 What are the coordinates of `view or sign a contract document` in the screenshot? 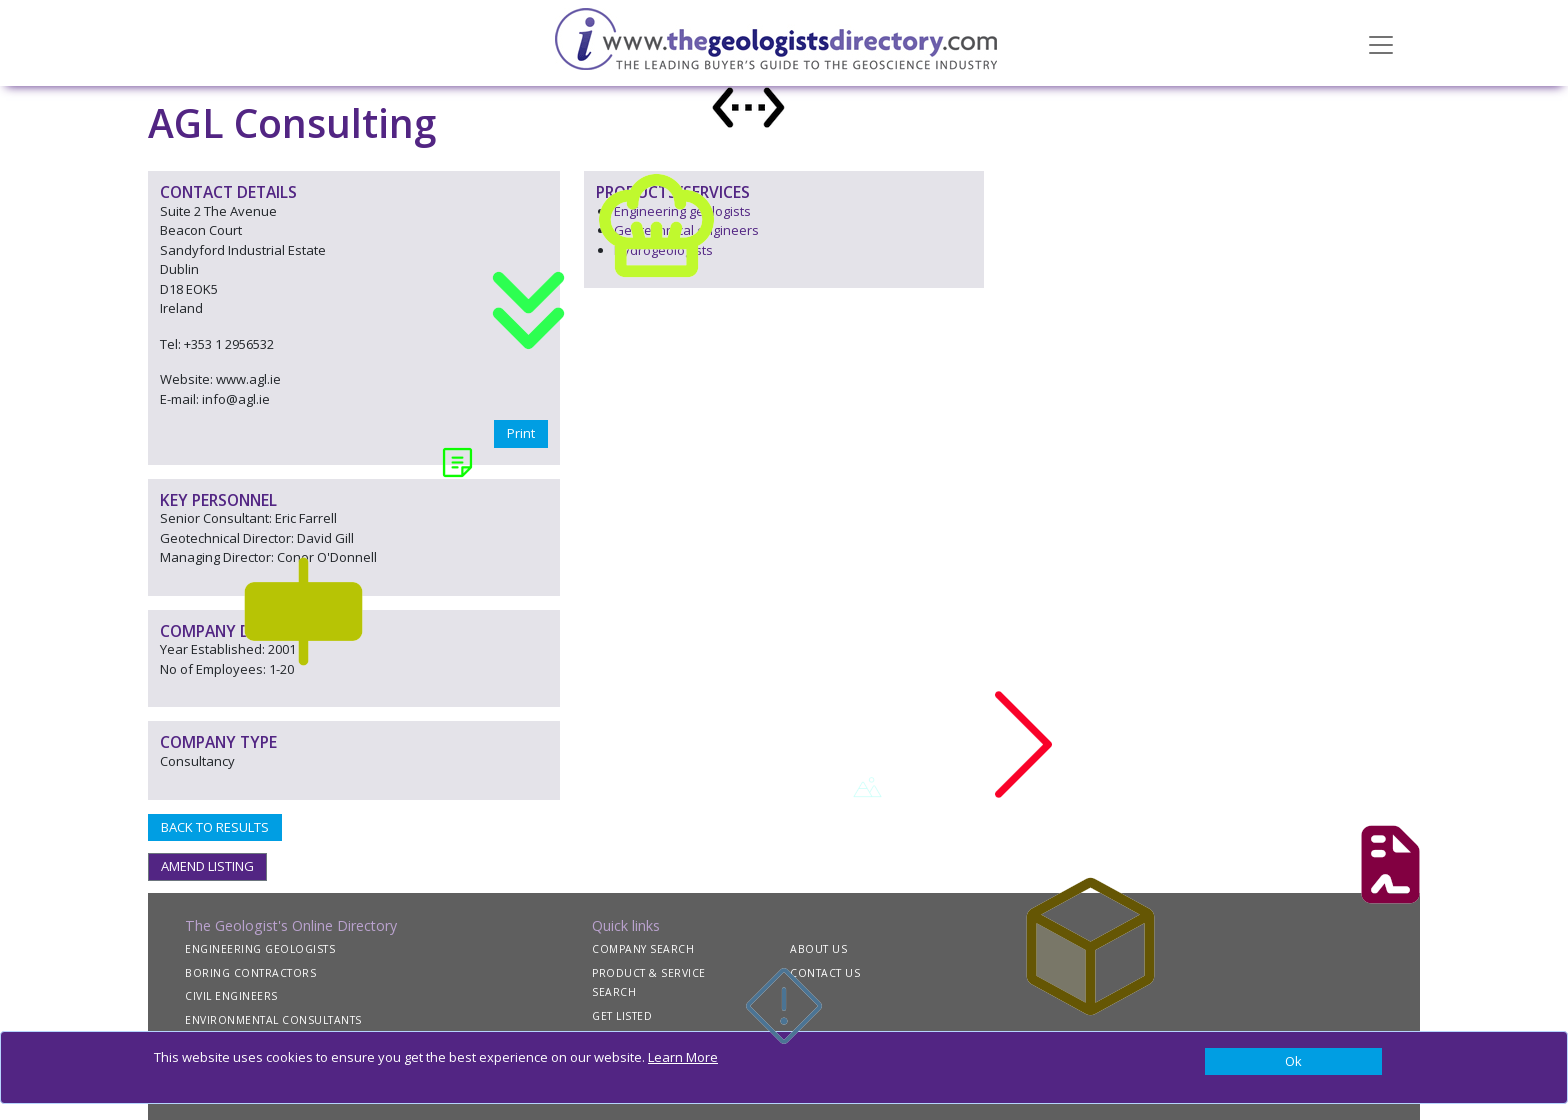 It's located at (1390, 864).